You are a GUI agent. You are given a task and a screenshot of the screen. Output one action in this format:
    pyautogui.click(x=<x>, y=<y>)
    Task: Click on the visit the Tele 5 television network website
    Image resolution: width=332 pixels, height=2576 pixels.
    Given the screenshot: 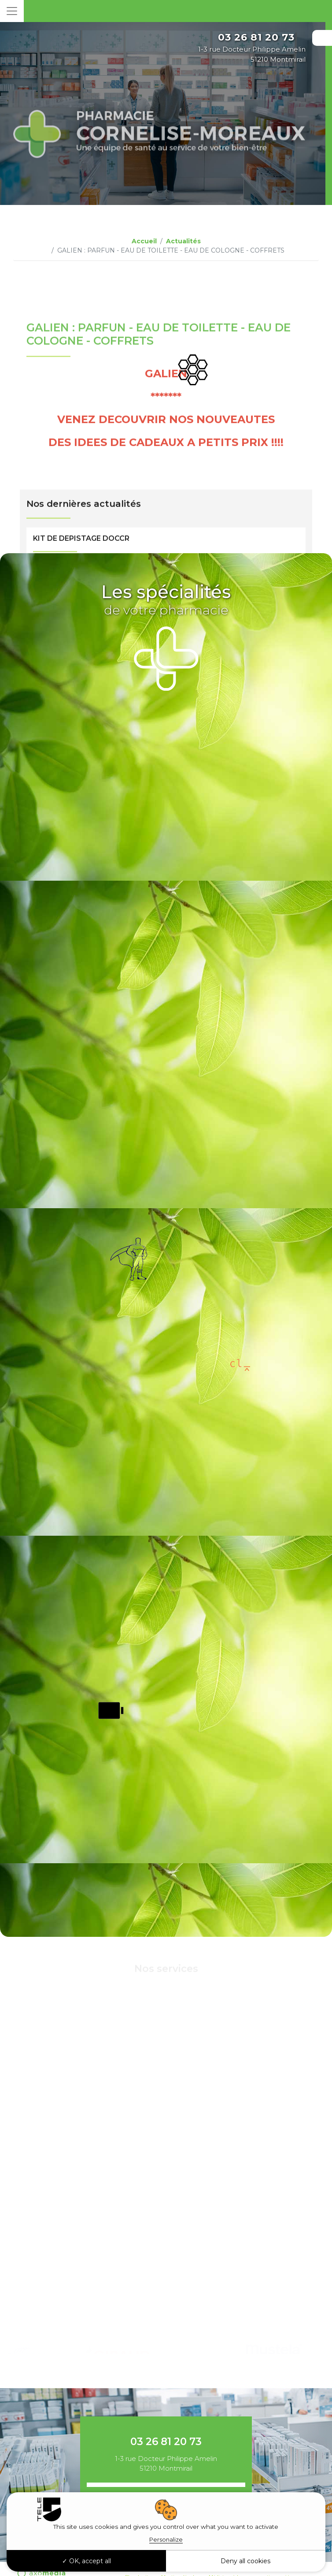 What is the action you would take?
    pyautogui.click(x=49, y=2509)
    